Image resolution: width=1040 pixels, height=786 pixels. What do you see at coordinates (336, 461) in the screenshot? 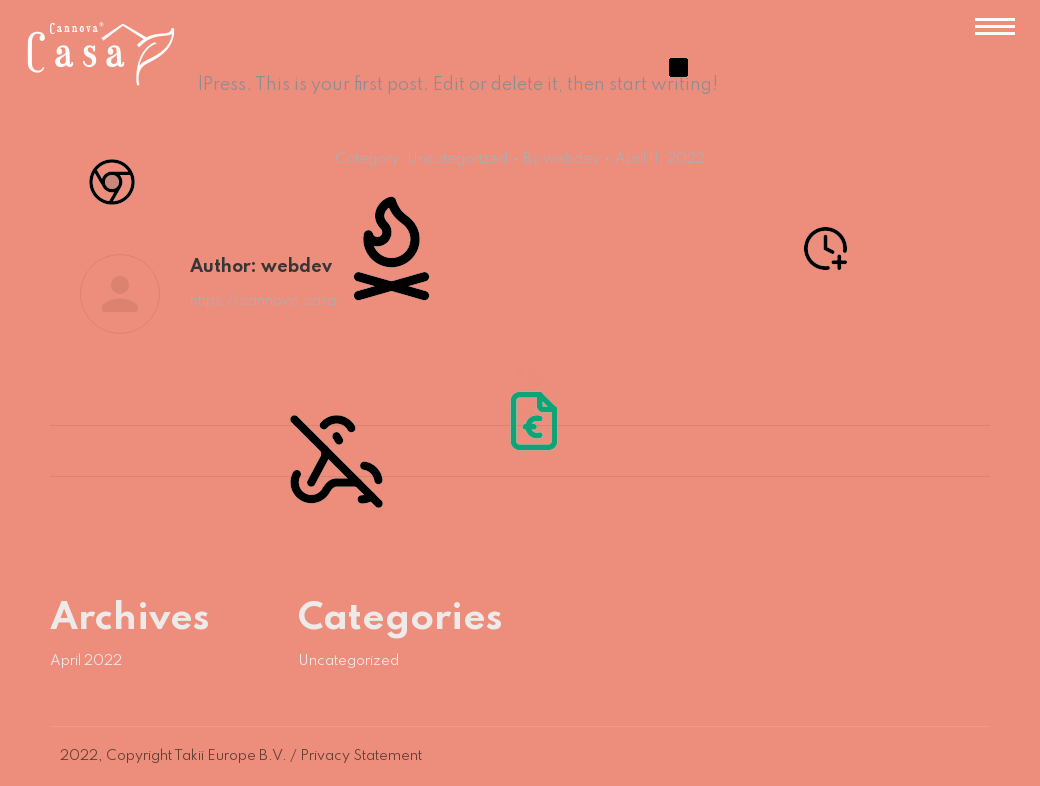
I see `webhook integration disabled` at bounding box center [336, 461].